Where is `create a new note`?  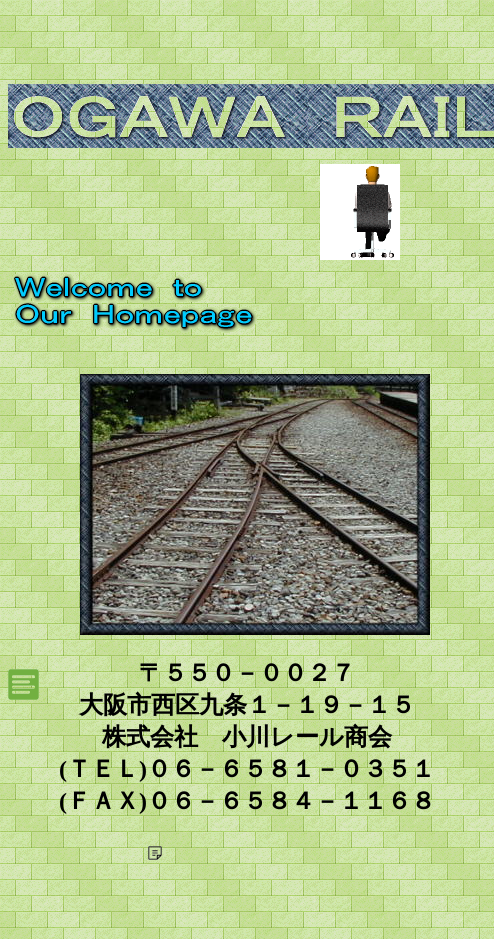 create a new note is located at coordinates (155, 853).